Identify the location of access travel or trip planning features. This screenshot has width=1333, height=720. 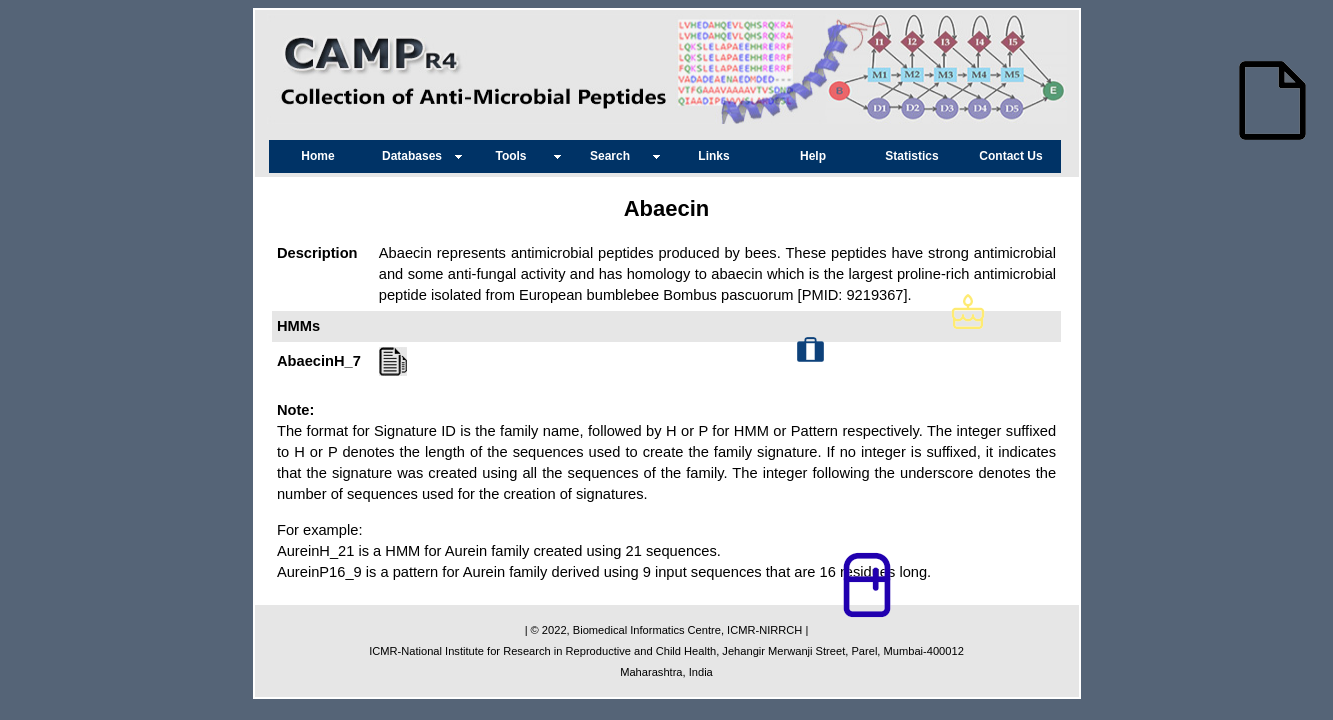
(810, 350).